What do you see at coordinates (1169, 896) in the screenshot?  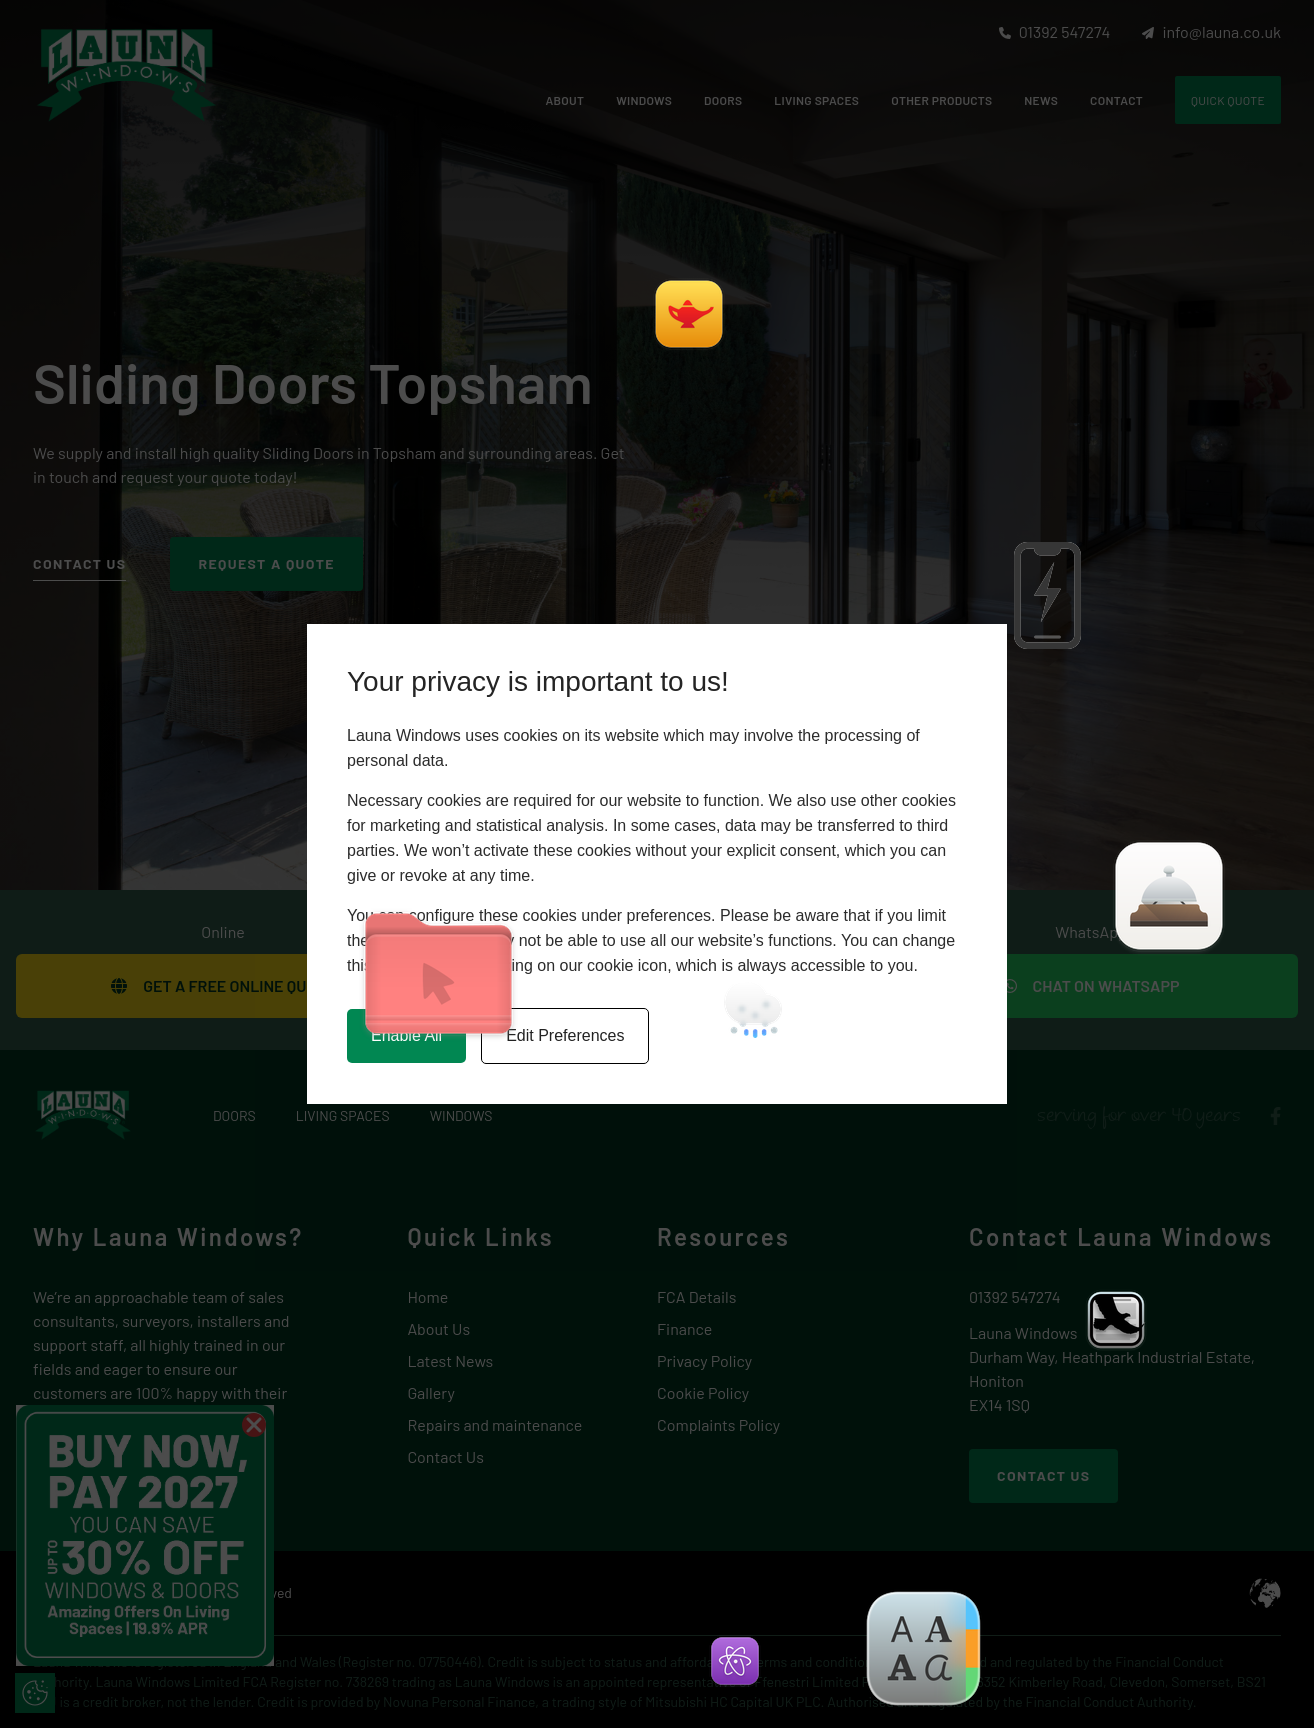 I see `open system services preferences` at bounding box center [1169, 896].